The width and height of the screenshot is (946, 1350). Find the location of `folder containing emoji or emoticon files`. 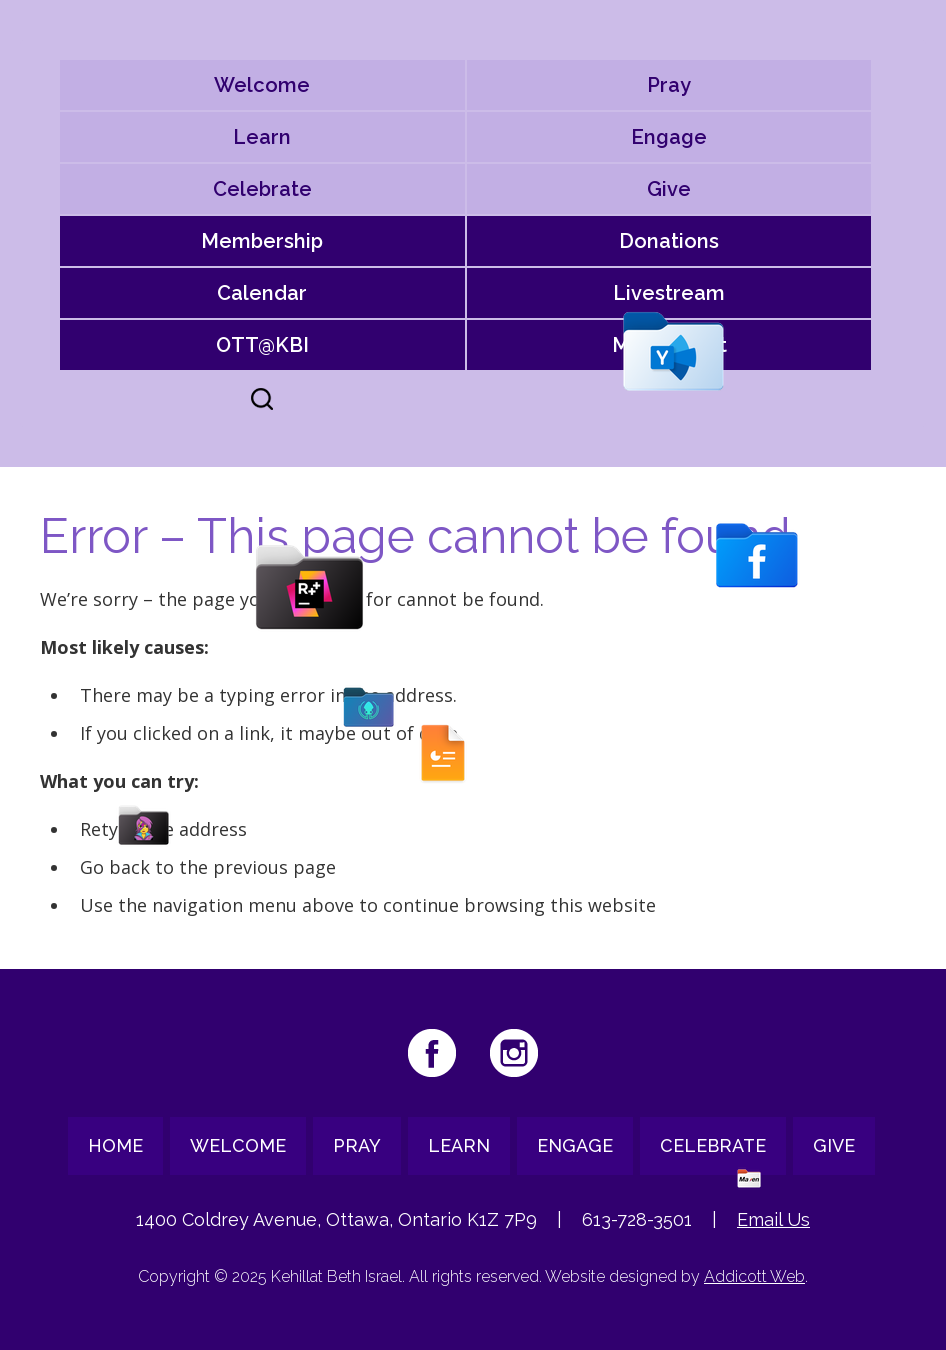

folder containing emoji or emoticon files is located at coordinates (143, 826).